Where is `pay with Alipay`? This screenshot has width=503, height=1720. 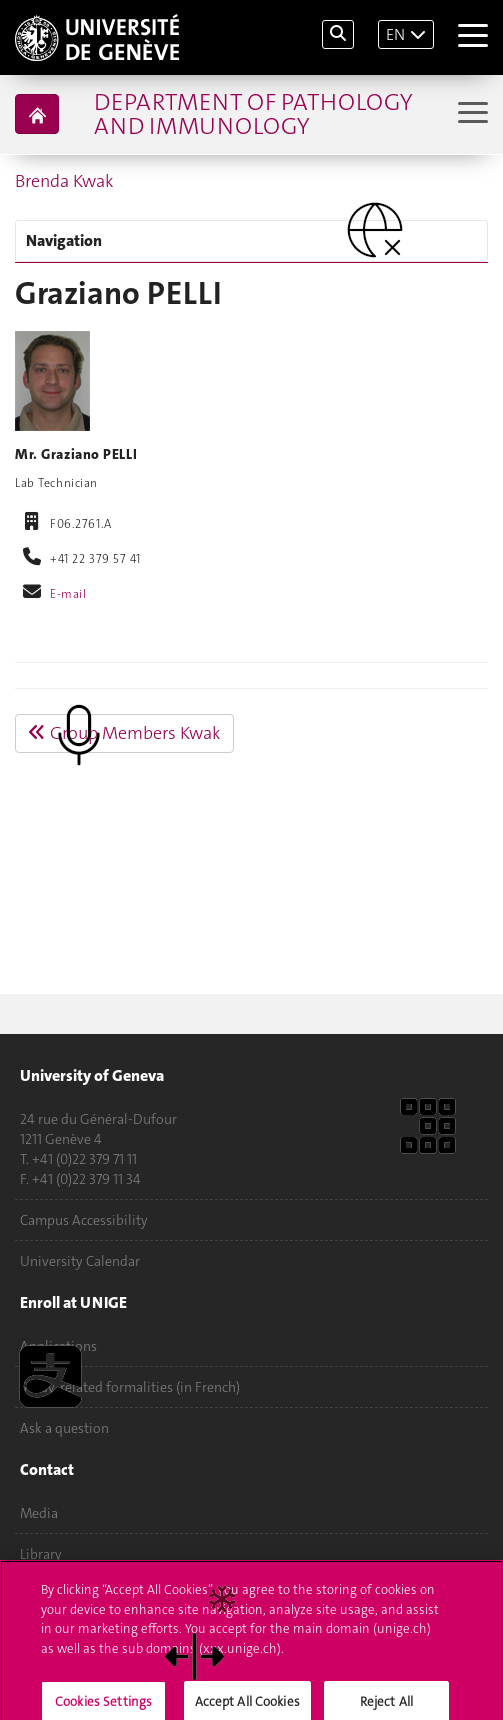
pay with Alipay is located at coordinates (50, 1376).